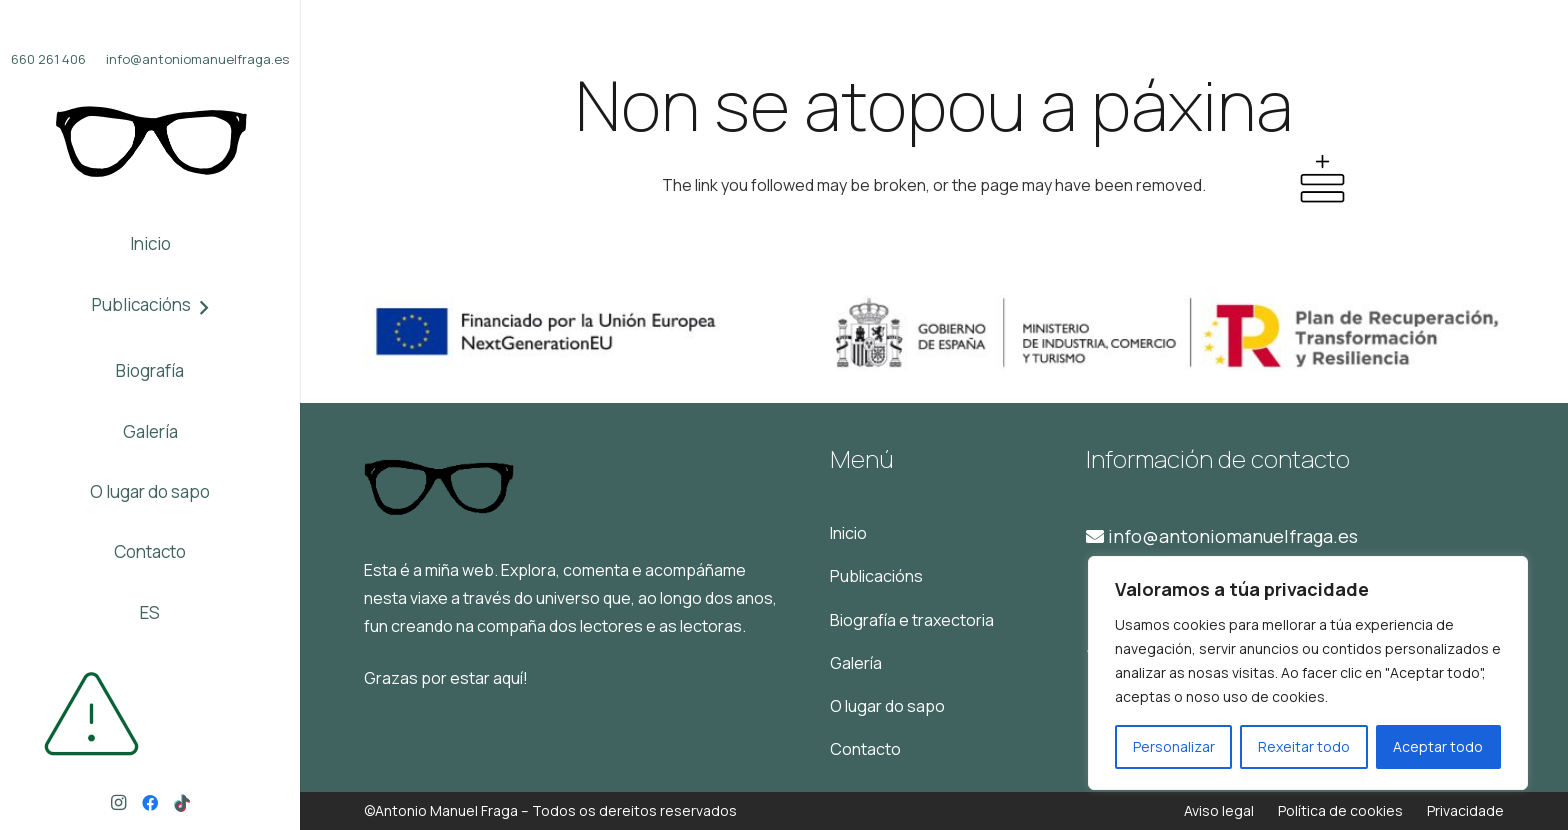 The width and height of the screenshot is (1568, 830). I want to click on add a new row at the top, so click(1322, 182).